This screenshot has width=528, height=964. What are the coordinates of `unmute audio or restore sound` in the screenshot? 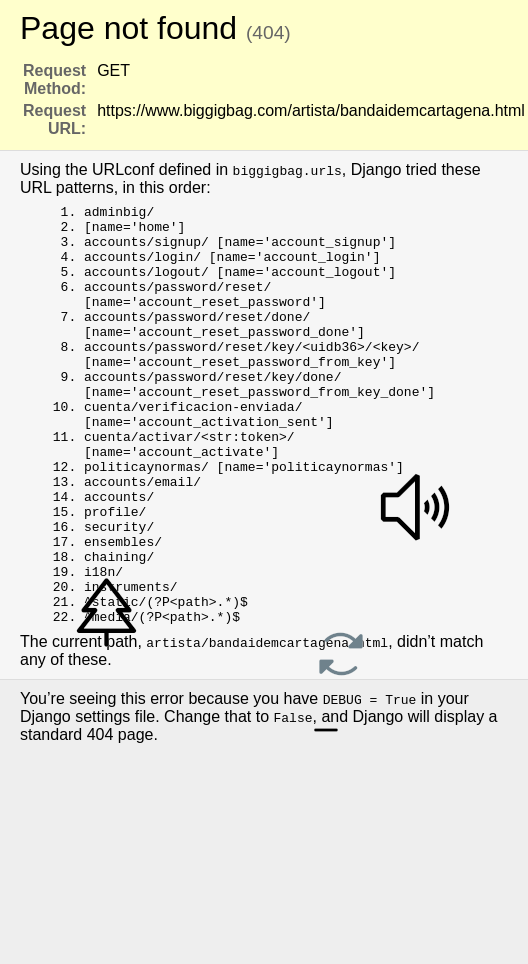 It's located at (415, 508).